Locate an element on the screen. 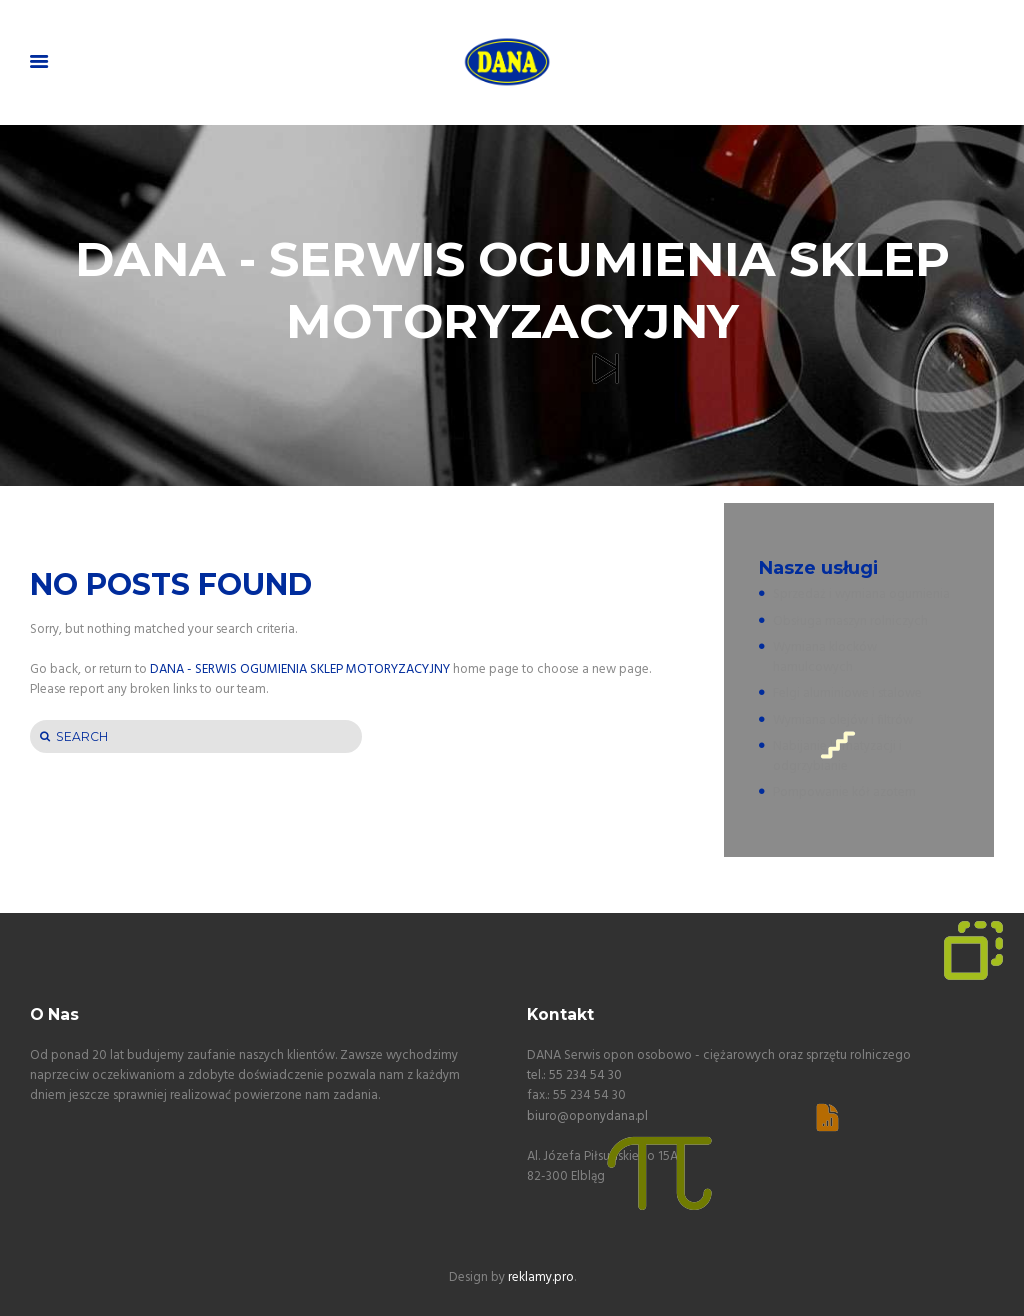 Image resolution: width=1024 pixels, height=1316 pixels. view document analytics or statistics is located at coordinates (827, 1117).